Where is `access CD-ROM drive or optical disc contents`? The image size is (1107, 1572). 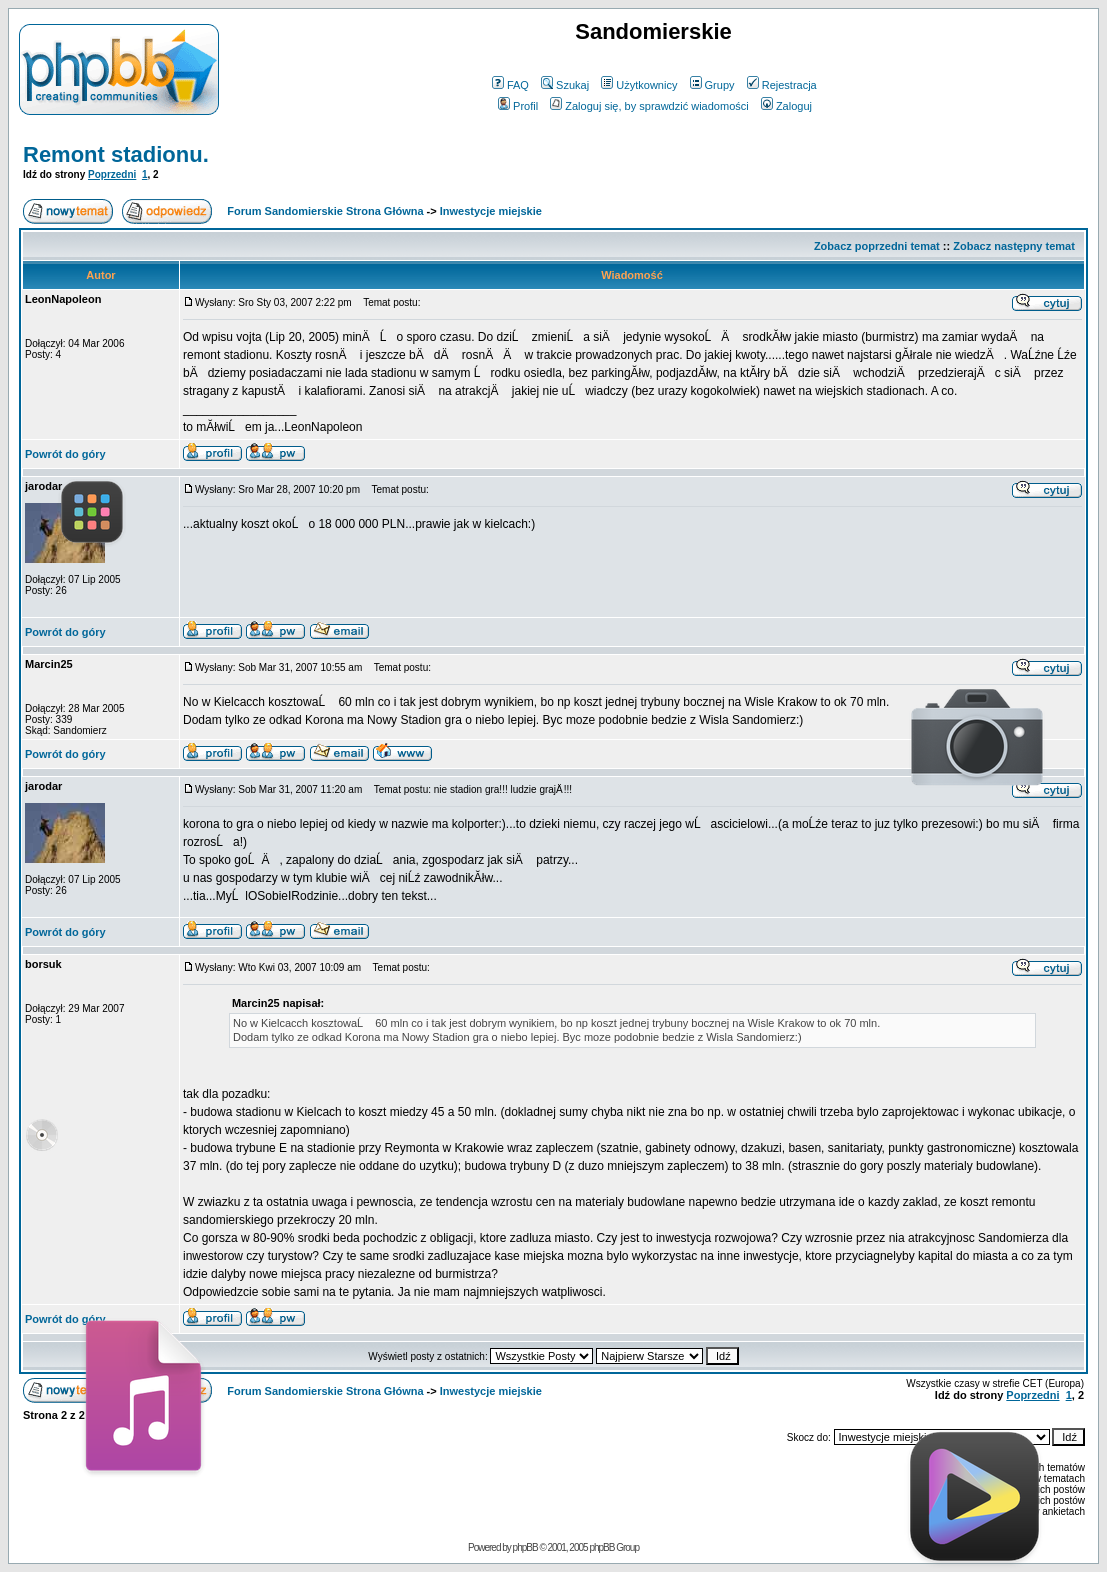
access CD-ROM drive or optical disc contents is located at coordinates (42, 1135).